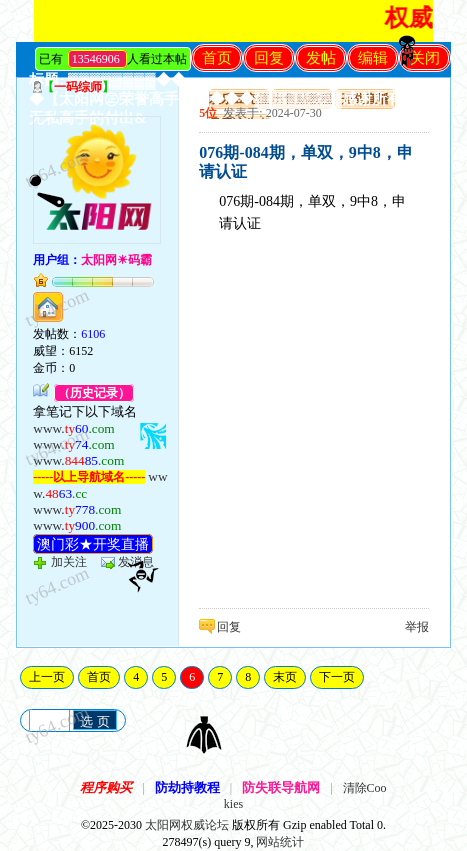 The height and width of the screenshot is (851, 467). What do you see at coordinates (406, 50) in the screenshot?
I see `indicates poison or toxic damage status` at bounding box center [406, 50].